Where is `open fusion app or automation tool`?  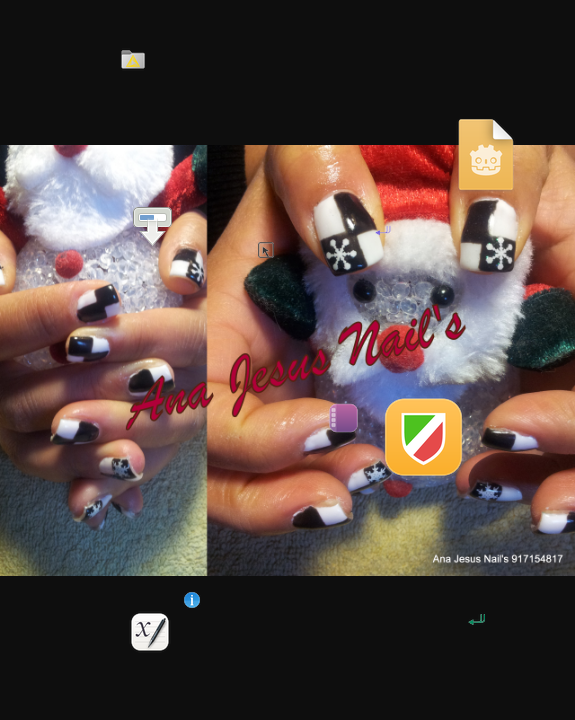 open fusion app or automation tool is located at coordinates (266, 250).